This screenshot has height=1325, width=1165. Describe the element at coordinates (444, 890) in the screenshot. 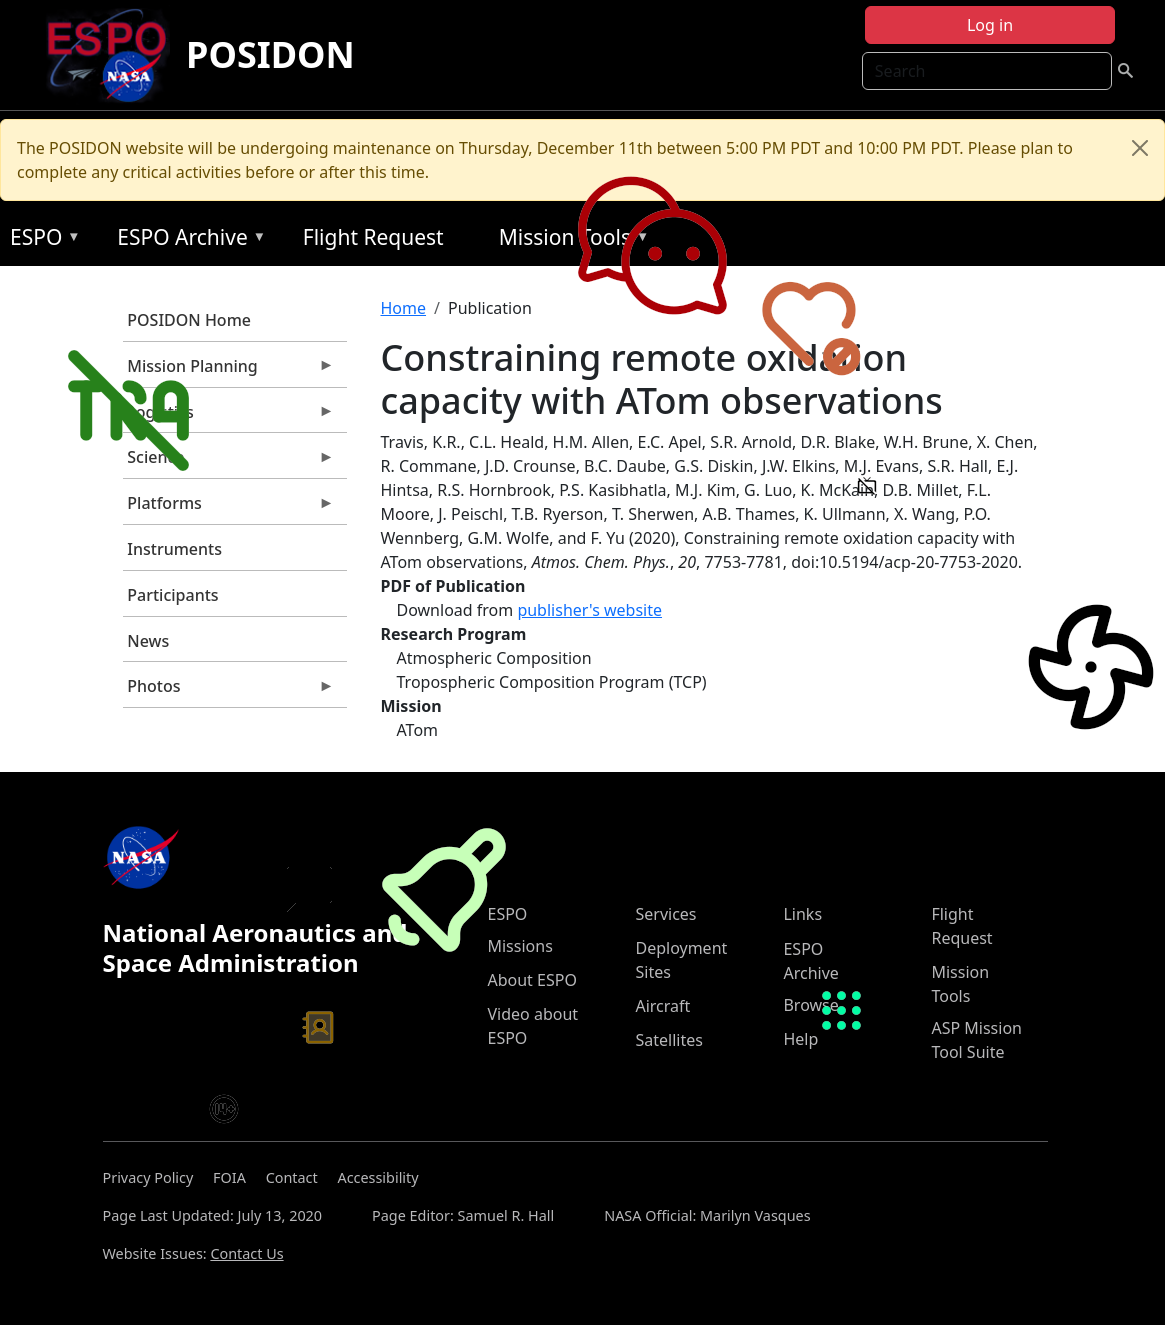

I see `view school notifications or alerts` at that location.